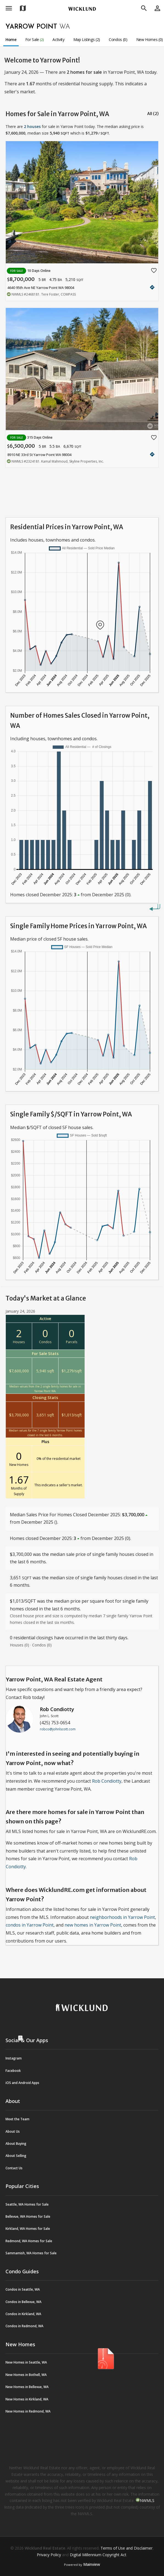  What do you see at coordinates (106, 2359) in the screenshot?
I see `an rpm package file for linux software installation` at bounding box center [106, 2359].